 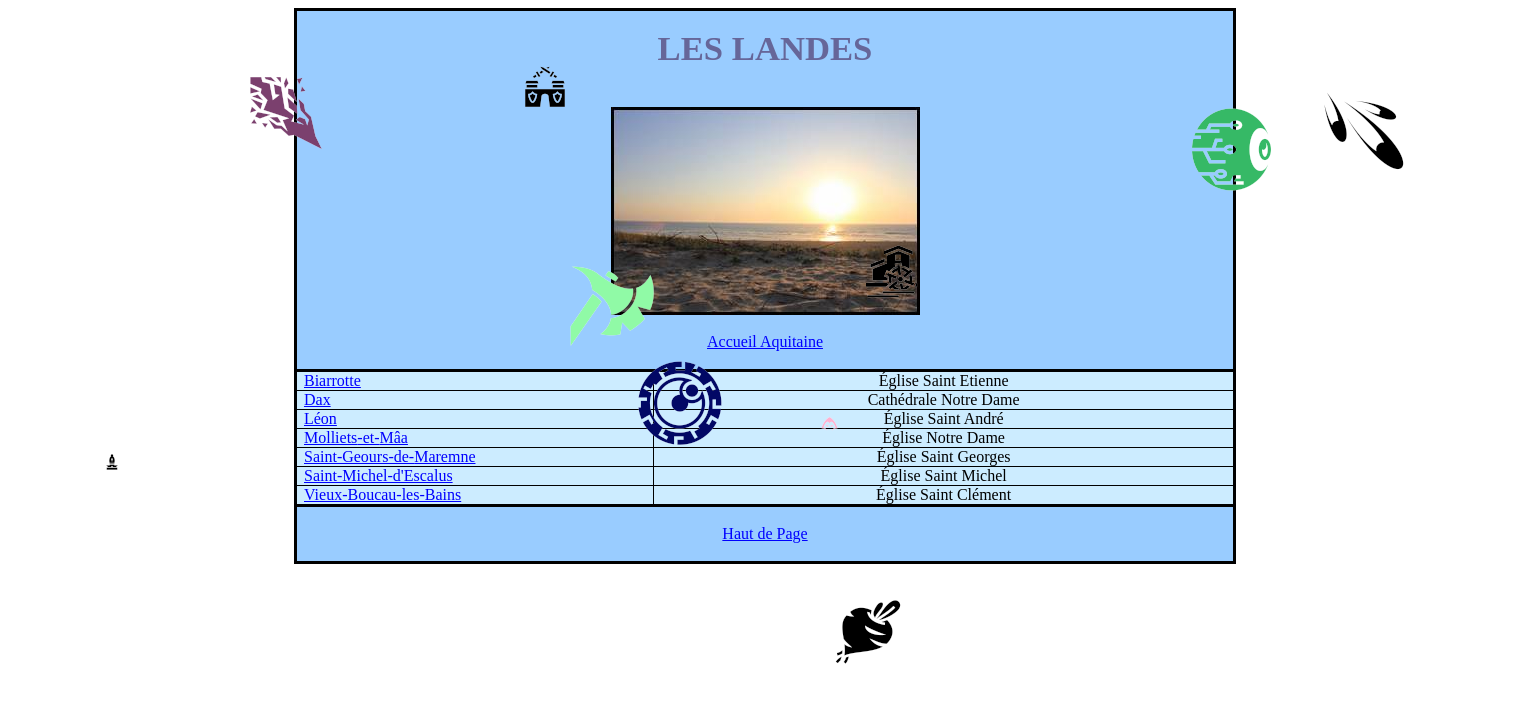 I want to click on access water mill building or production facility, so click(x=891, y=271).